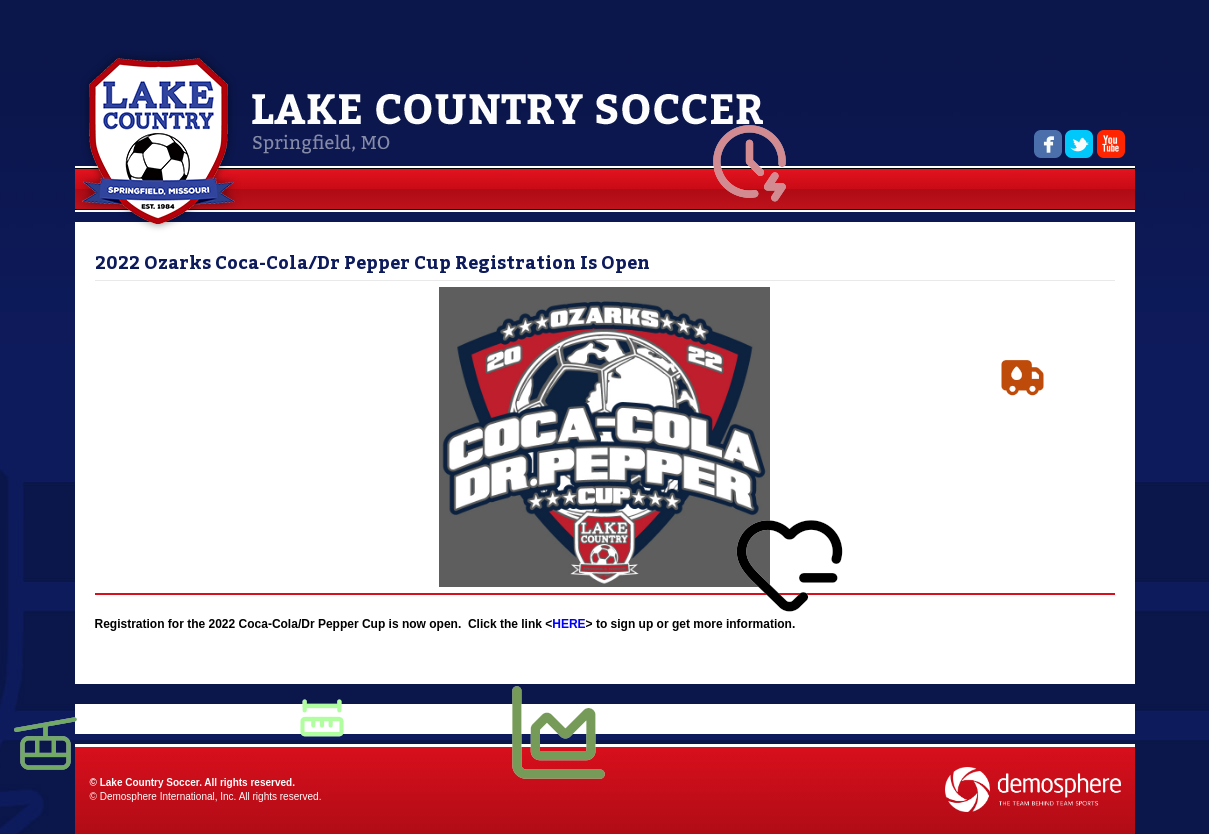 Image resolution: width=1209 pixels, height=834 pixels. What do you see at coordinates (45, 744) in the screenshot?
I see `access cable car or gondola transit information` at bounding box center [45, 744].